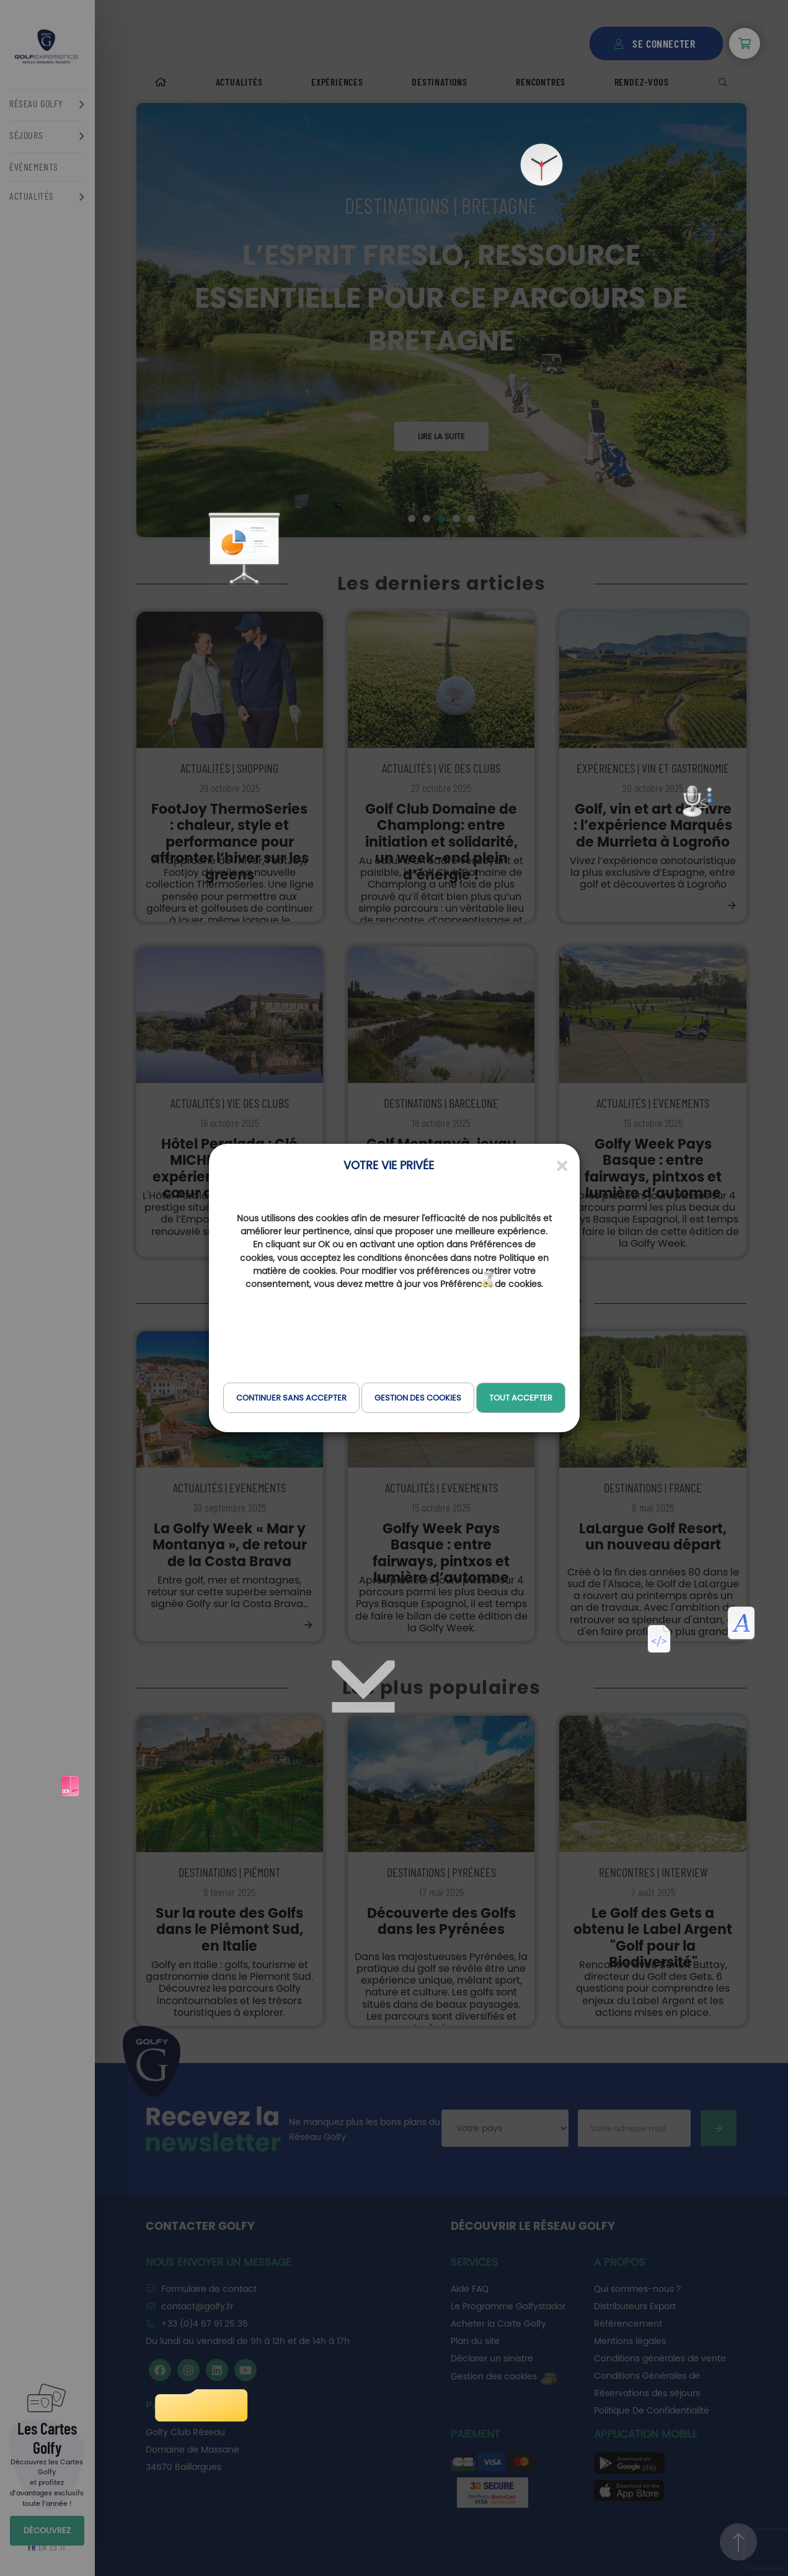 Image resolution: width=788 pixels, height=2576 pixels. Describe the element at coordinates (741, 1623) in the screenshot. I see `a font file type indicator` at that location.